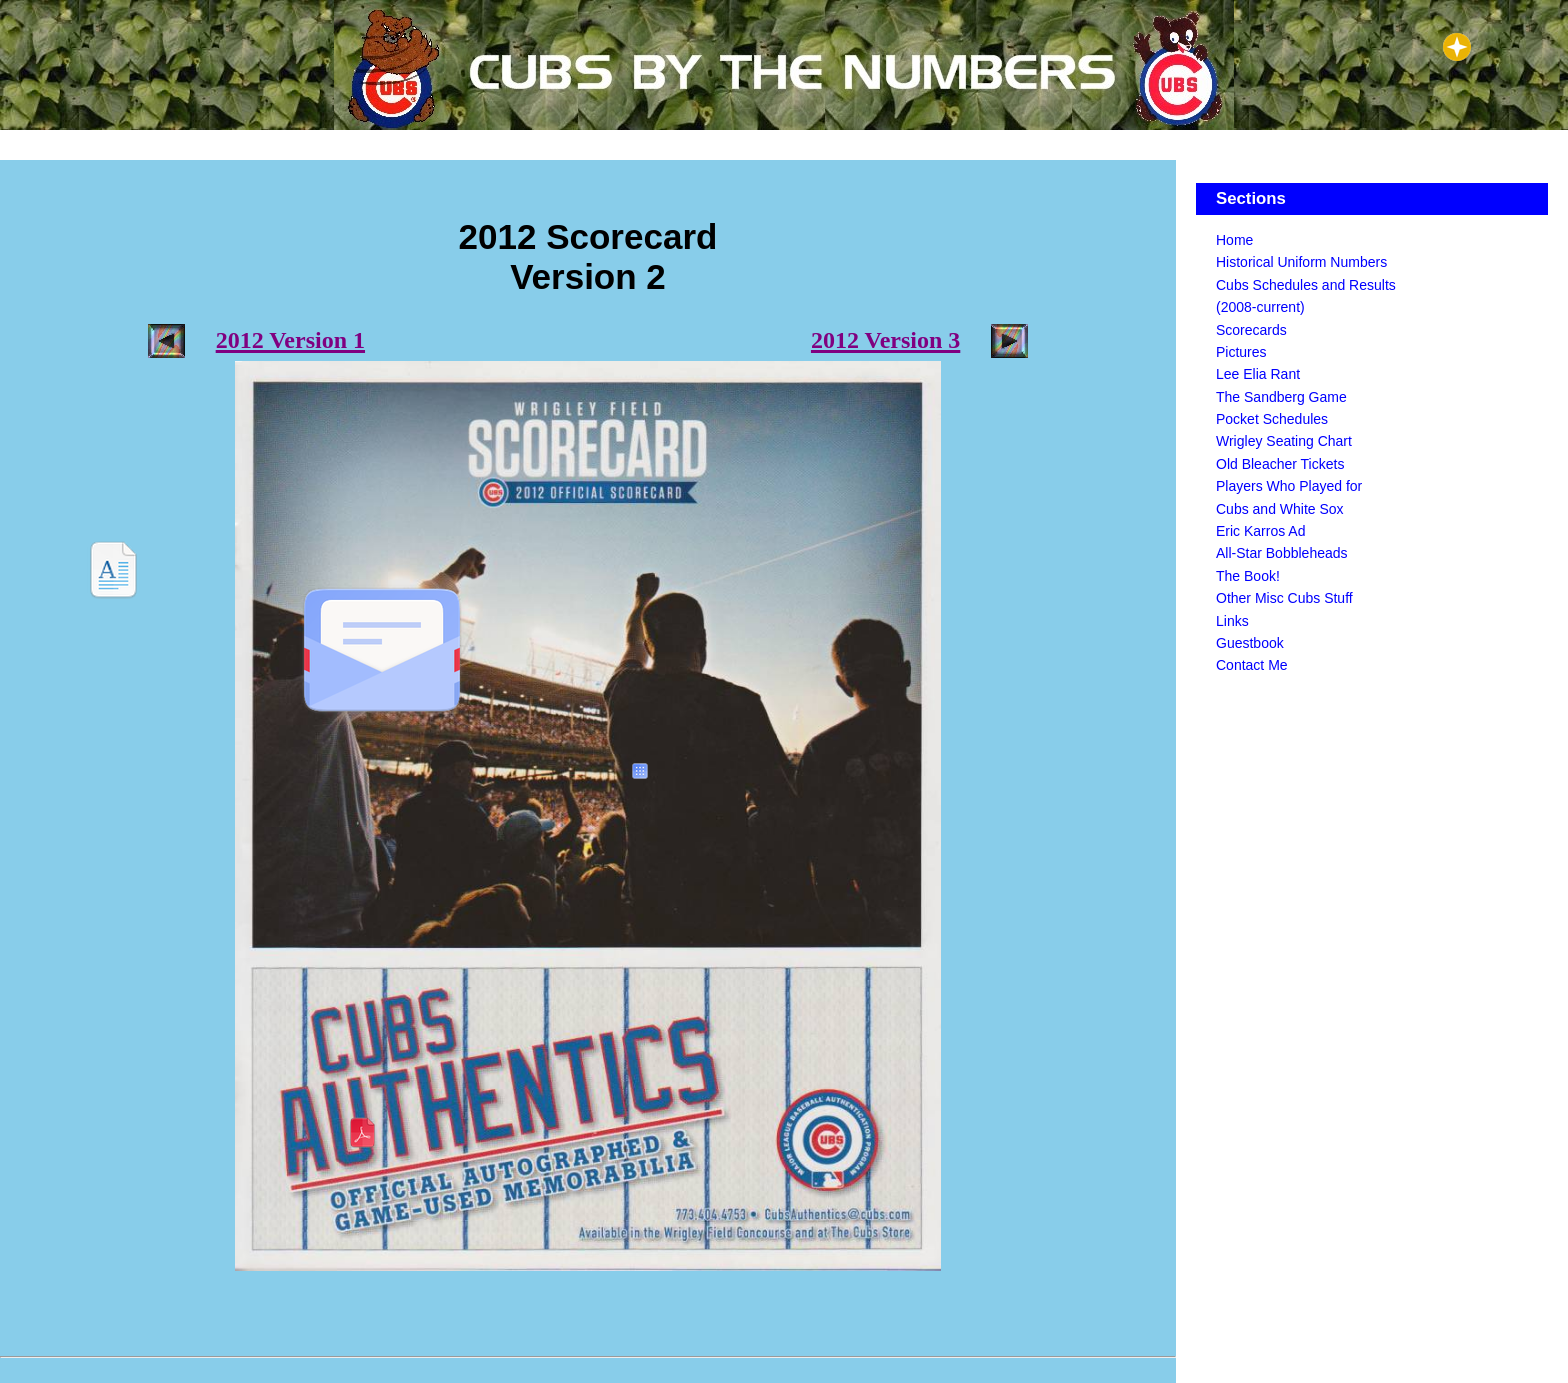  What do you see at coordinates (1457, 47) in the screenshot?
I see `mark a bluetooth device as trusted` at bounding box center [1457, 47].